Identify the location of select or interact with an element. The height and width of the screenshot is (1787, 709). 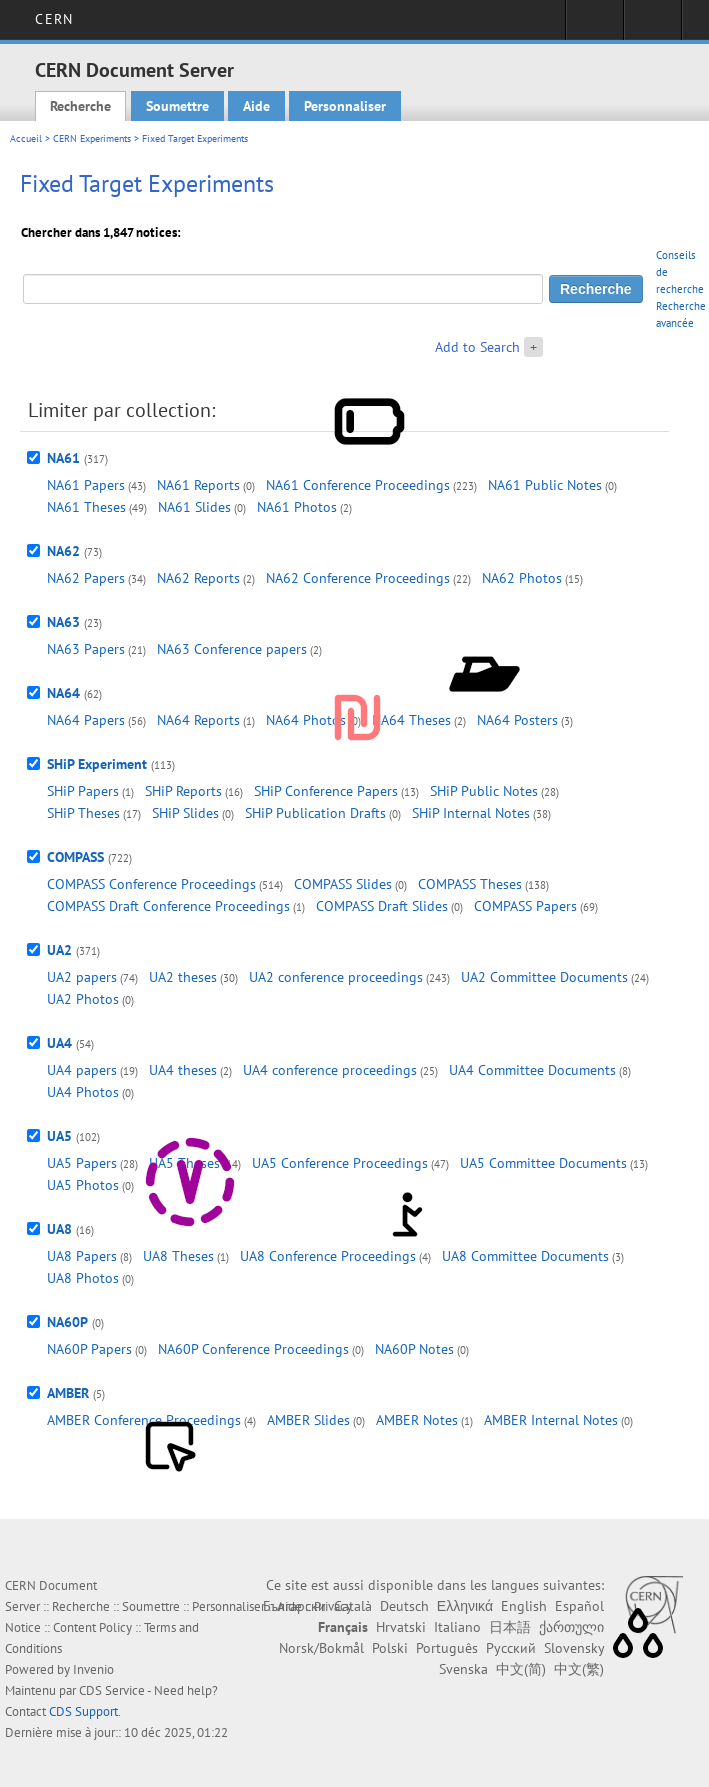
(169, 1445).